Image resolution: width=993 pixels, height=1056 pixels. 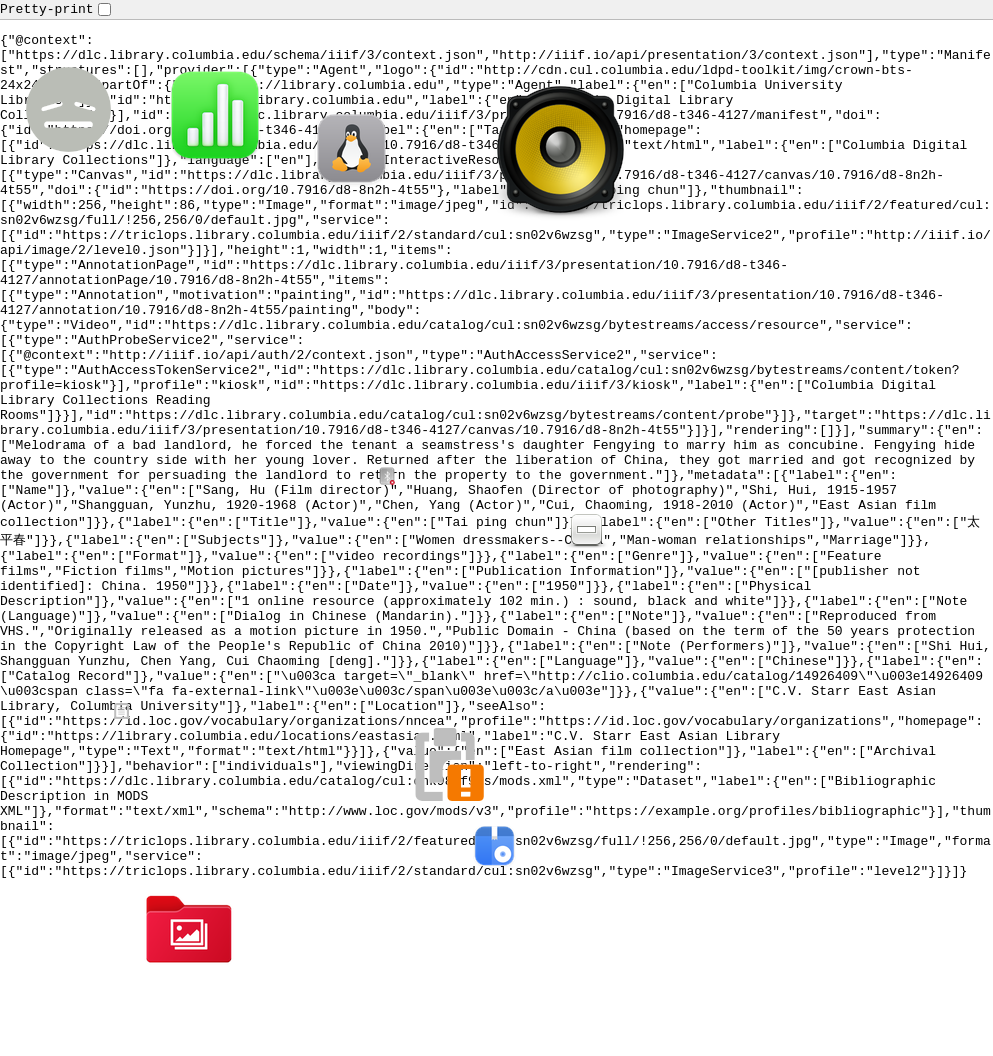 I want to click on access input source or keyboard layout settings, so click(x=494, y=846).